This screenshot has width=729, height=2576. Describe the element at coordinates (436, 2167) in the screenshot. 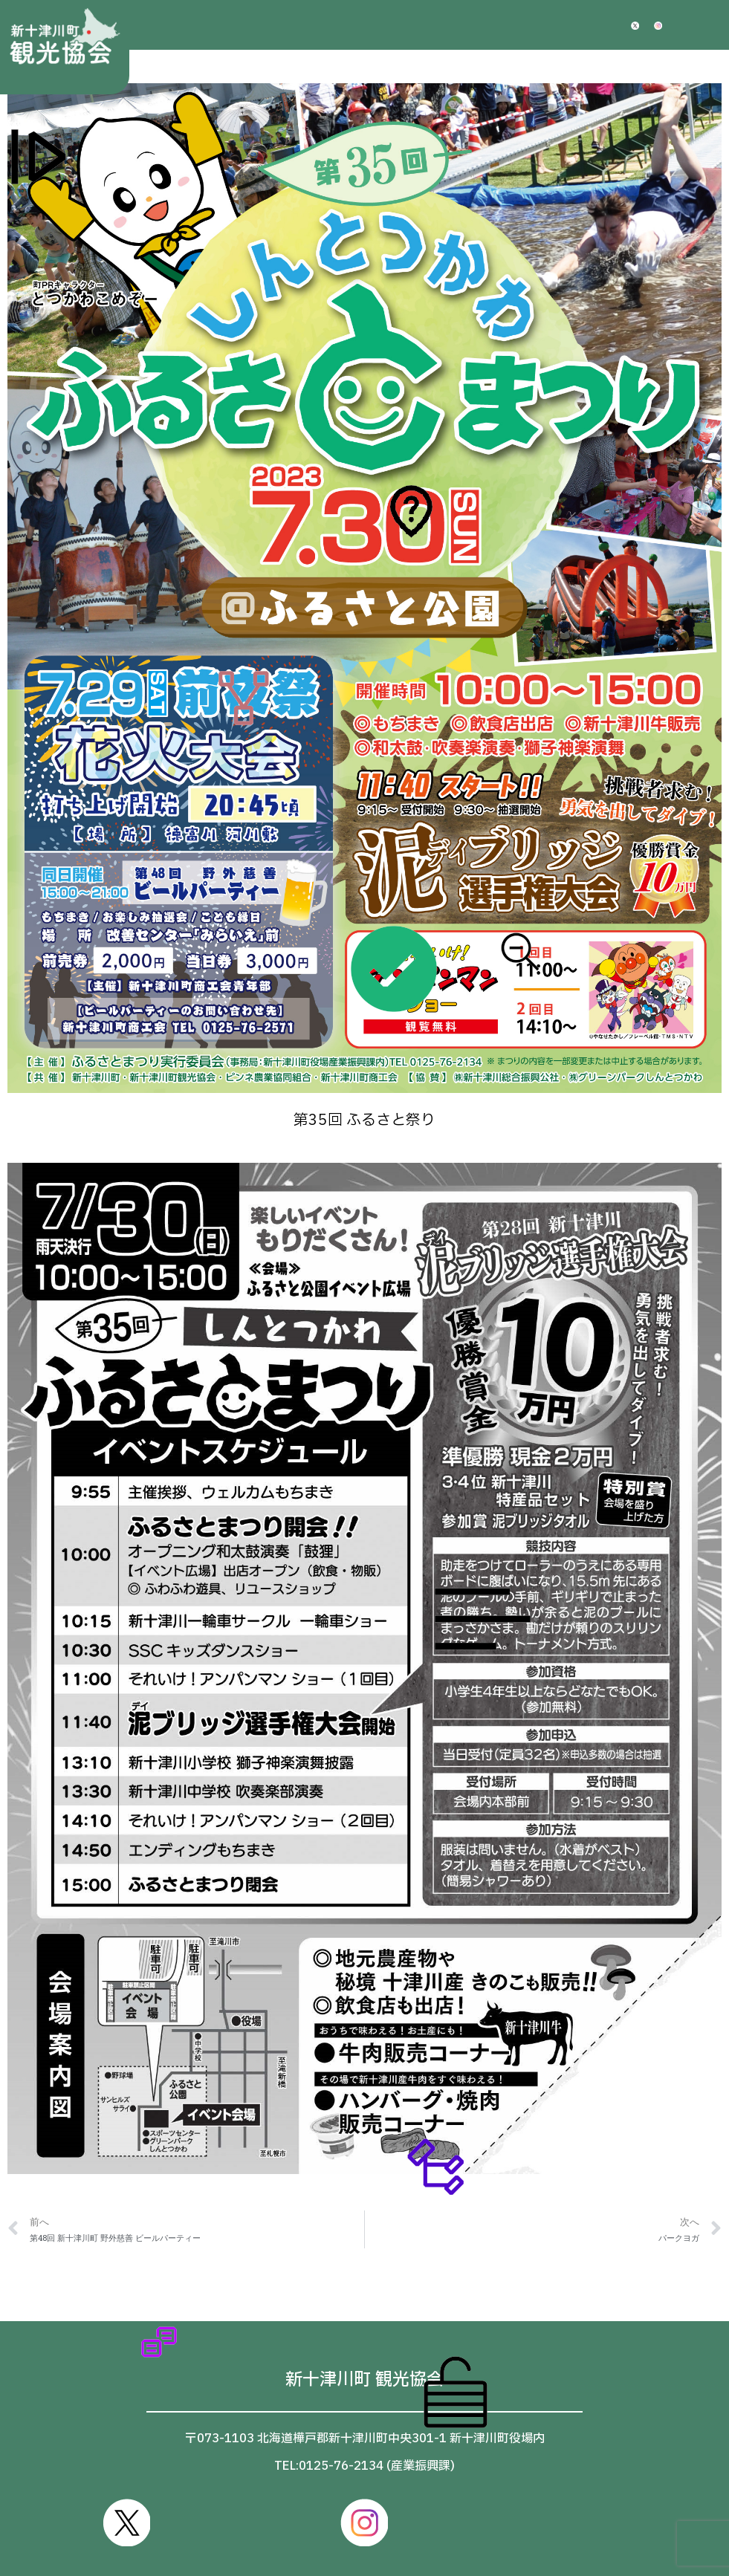

I see `indicates a class definition in code` at that location.